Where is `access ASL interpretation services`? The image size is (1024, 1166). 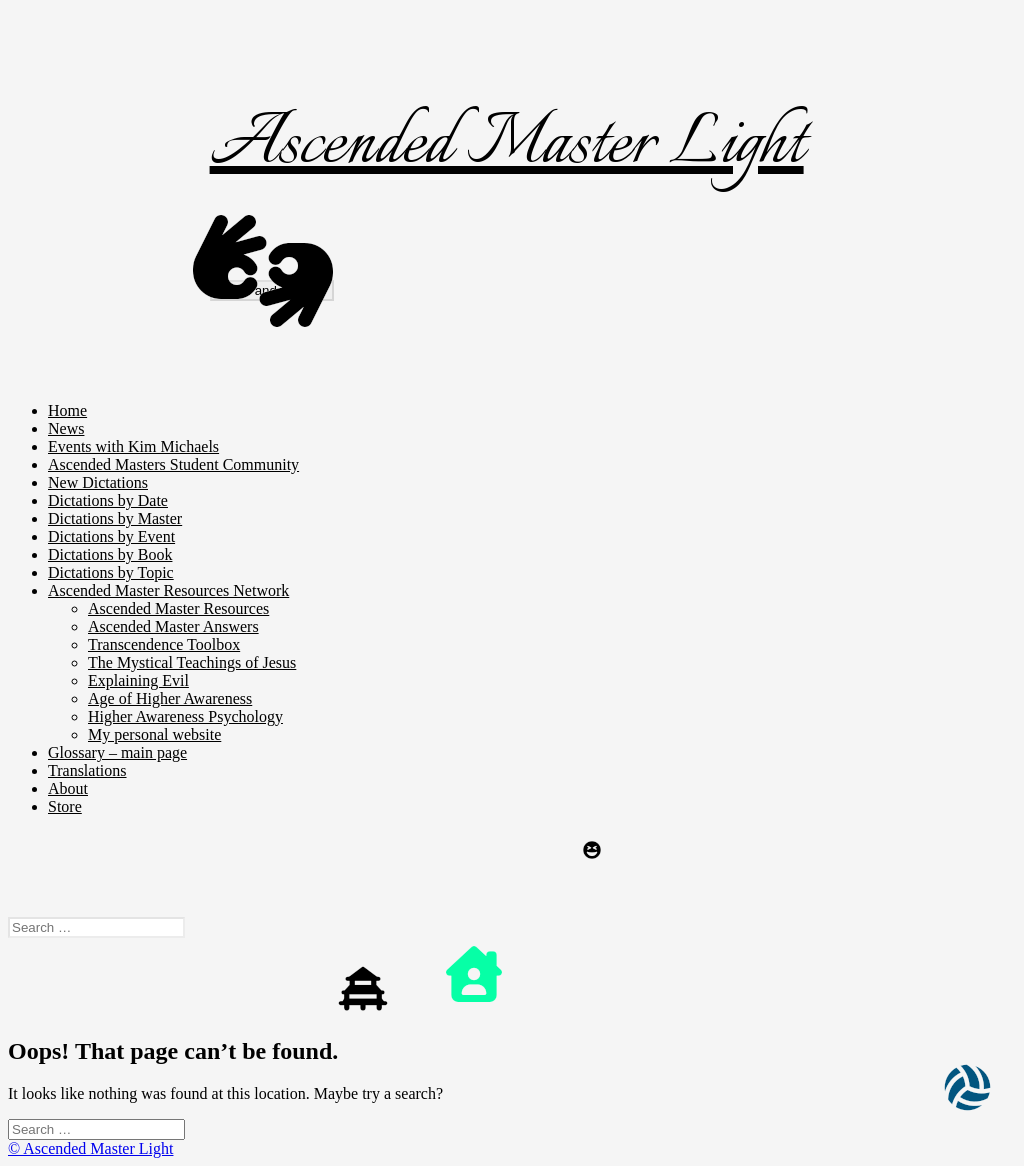 access ASL interpretation services is located at coordinates (263, 271).